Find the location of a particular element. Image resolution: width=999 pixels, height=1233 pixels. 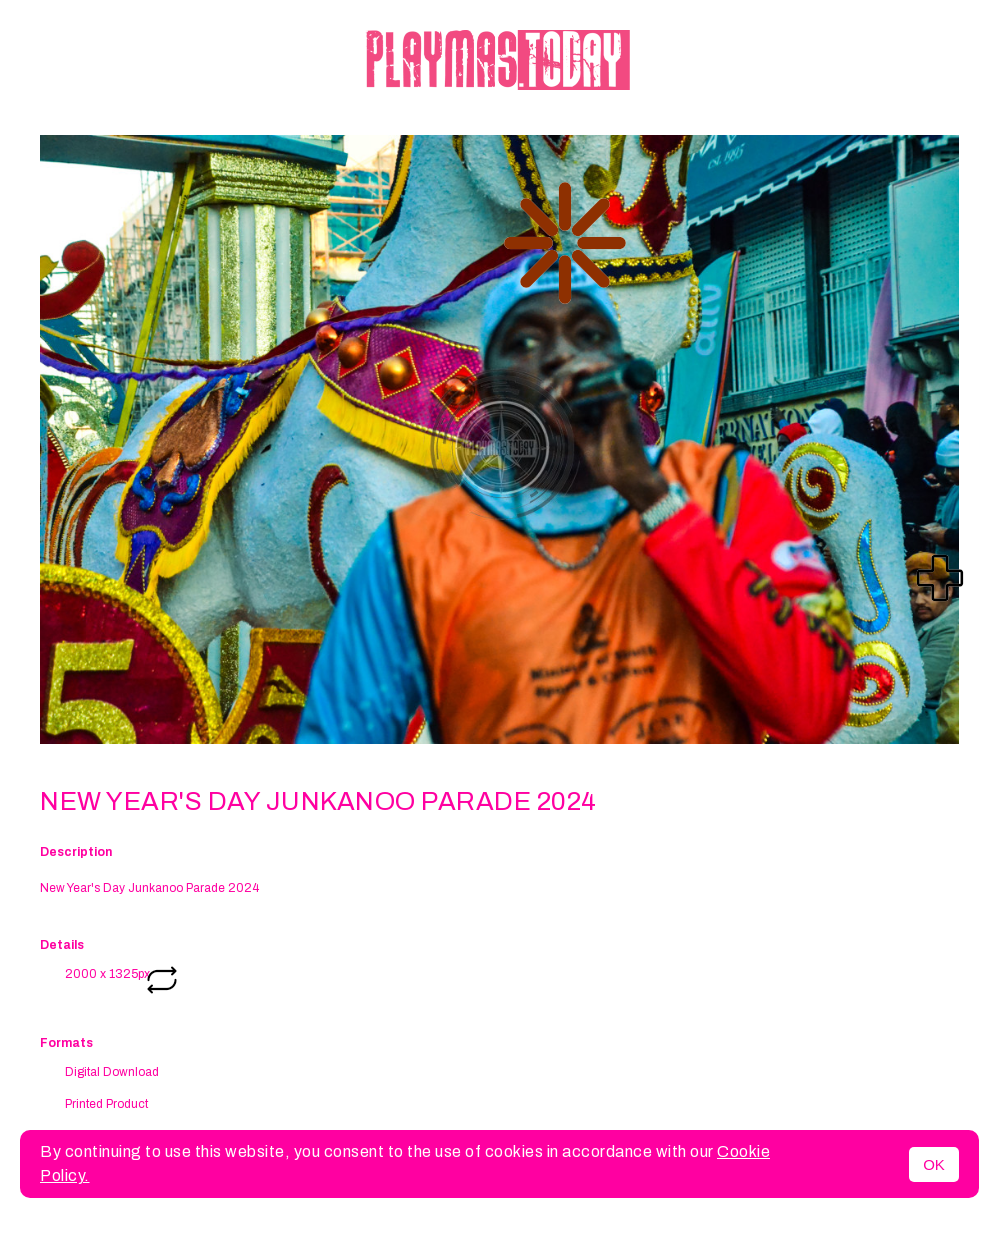

connect to Zapier automation platform is located at coordinates (565, 243).